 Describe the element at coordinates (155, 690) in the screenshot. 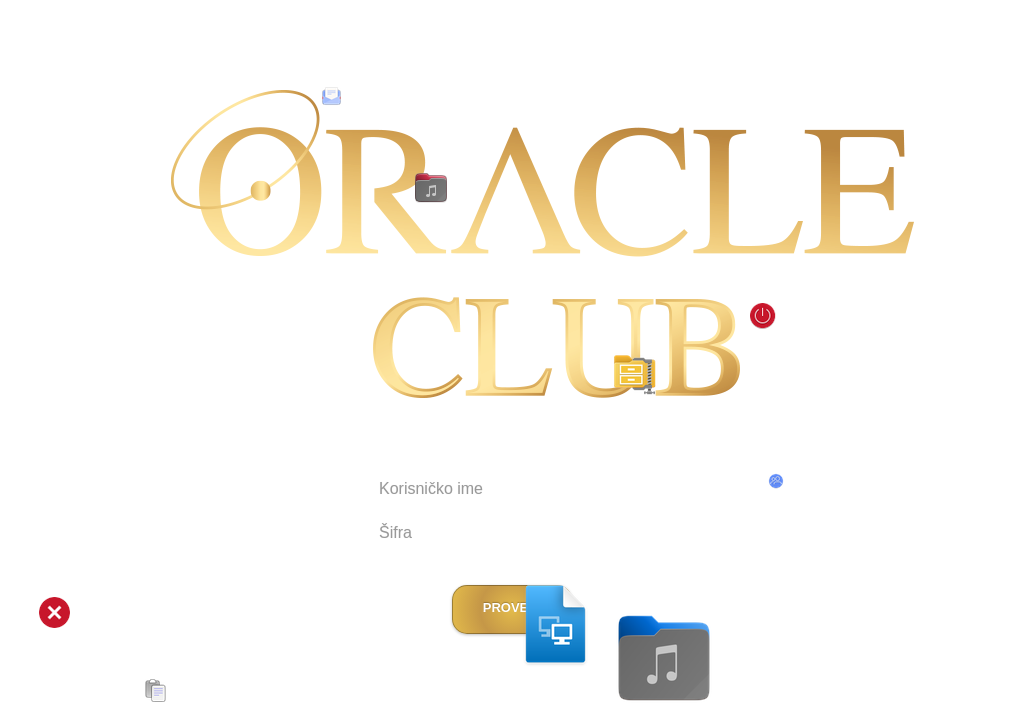

I see `paste copied content from clipboard` at that location.